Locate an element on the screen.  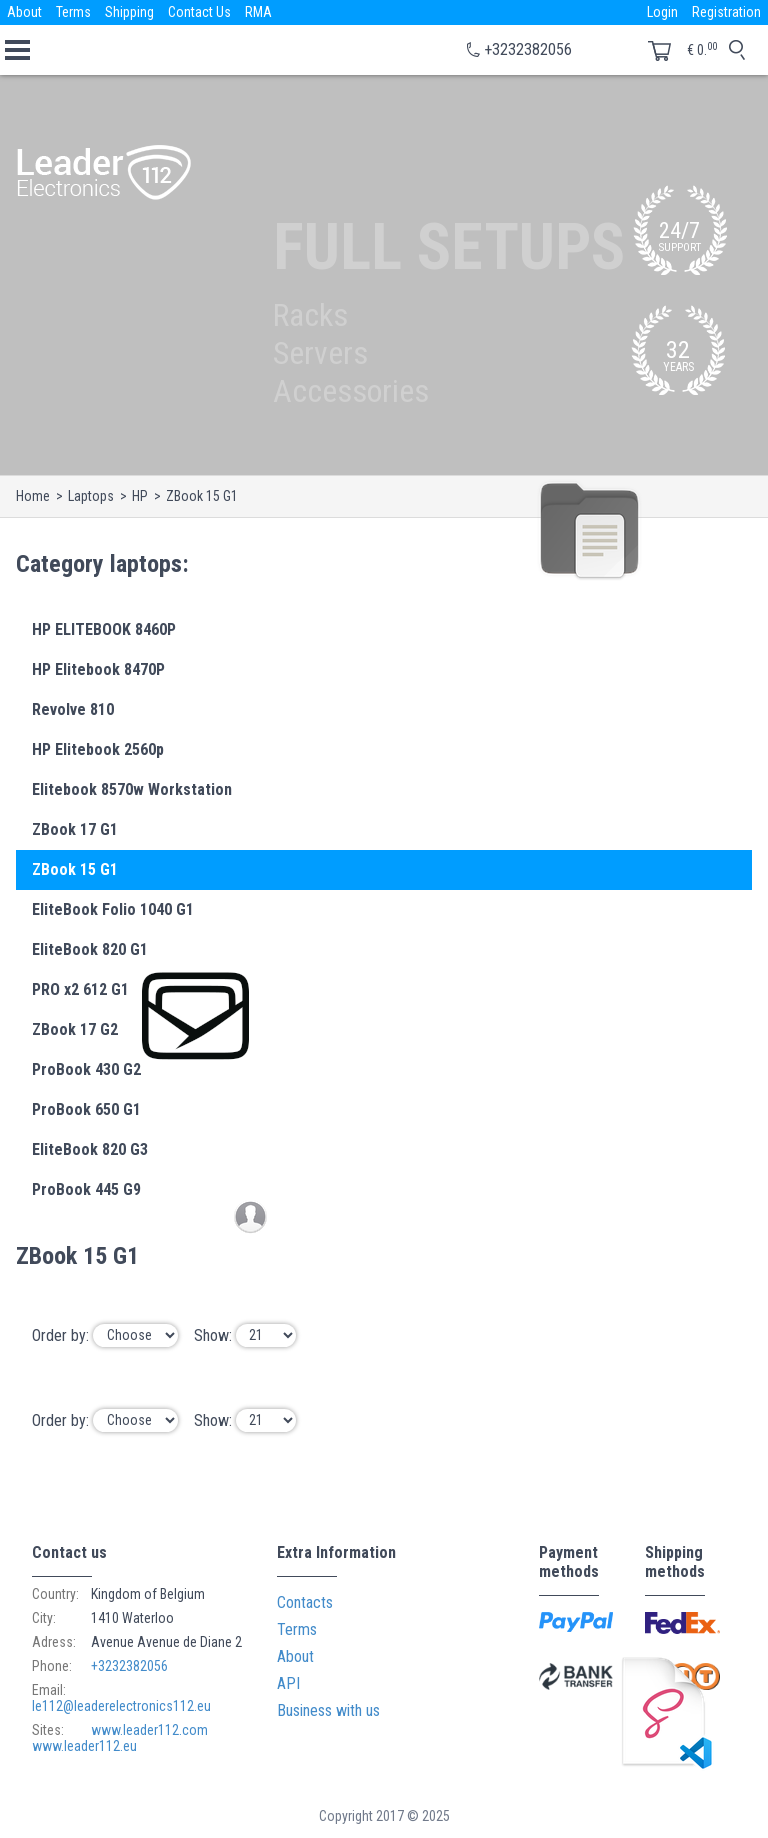
open a file from folder is located at coordinates (589, 528).